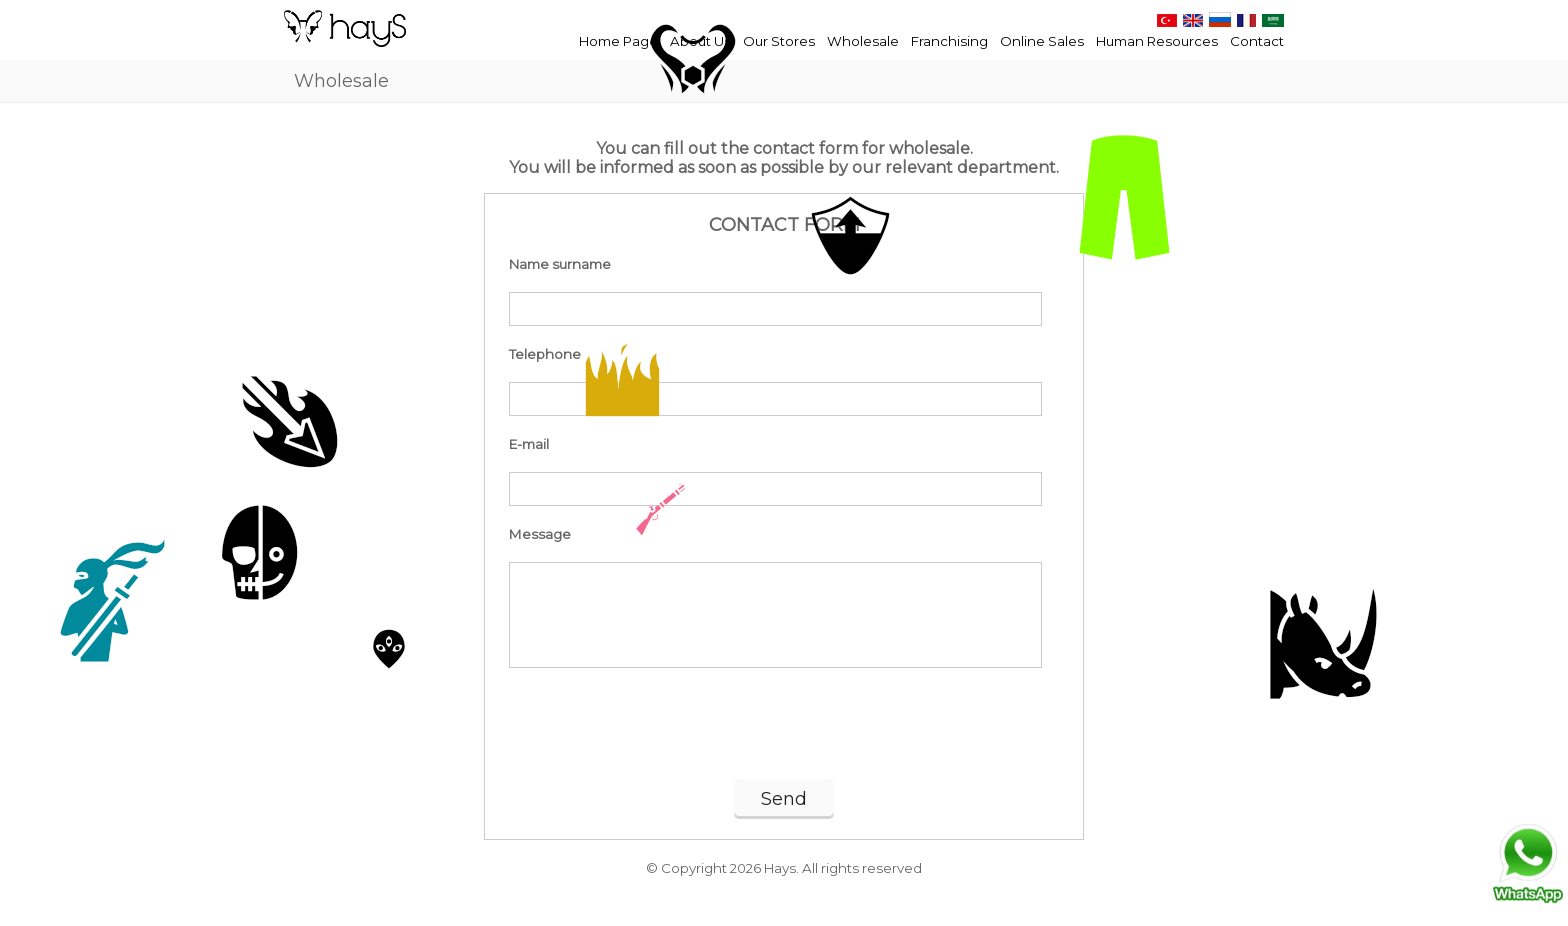 Image resolution: width=1568 pixels, height=926 pixels. Describe the element at coordinates (693, 59) in the screenshot. I see `view jewelry or accessories inventory` at that location.